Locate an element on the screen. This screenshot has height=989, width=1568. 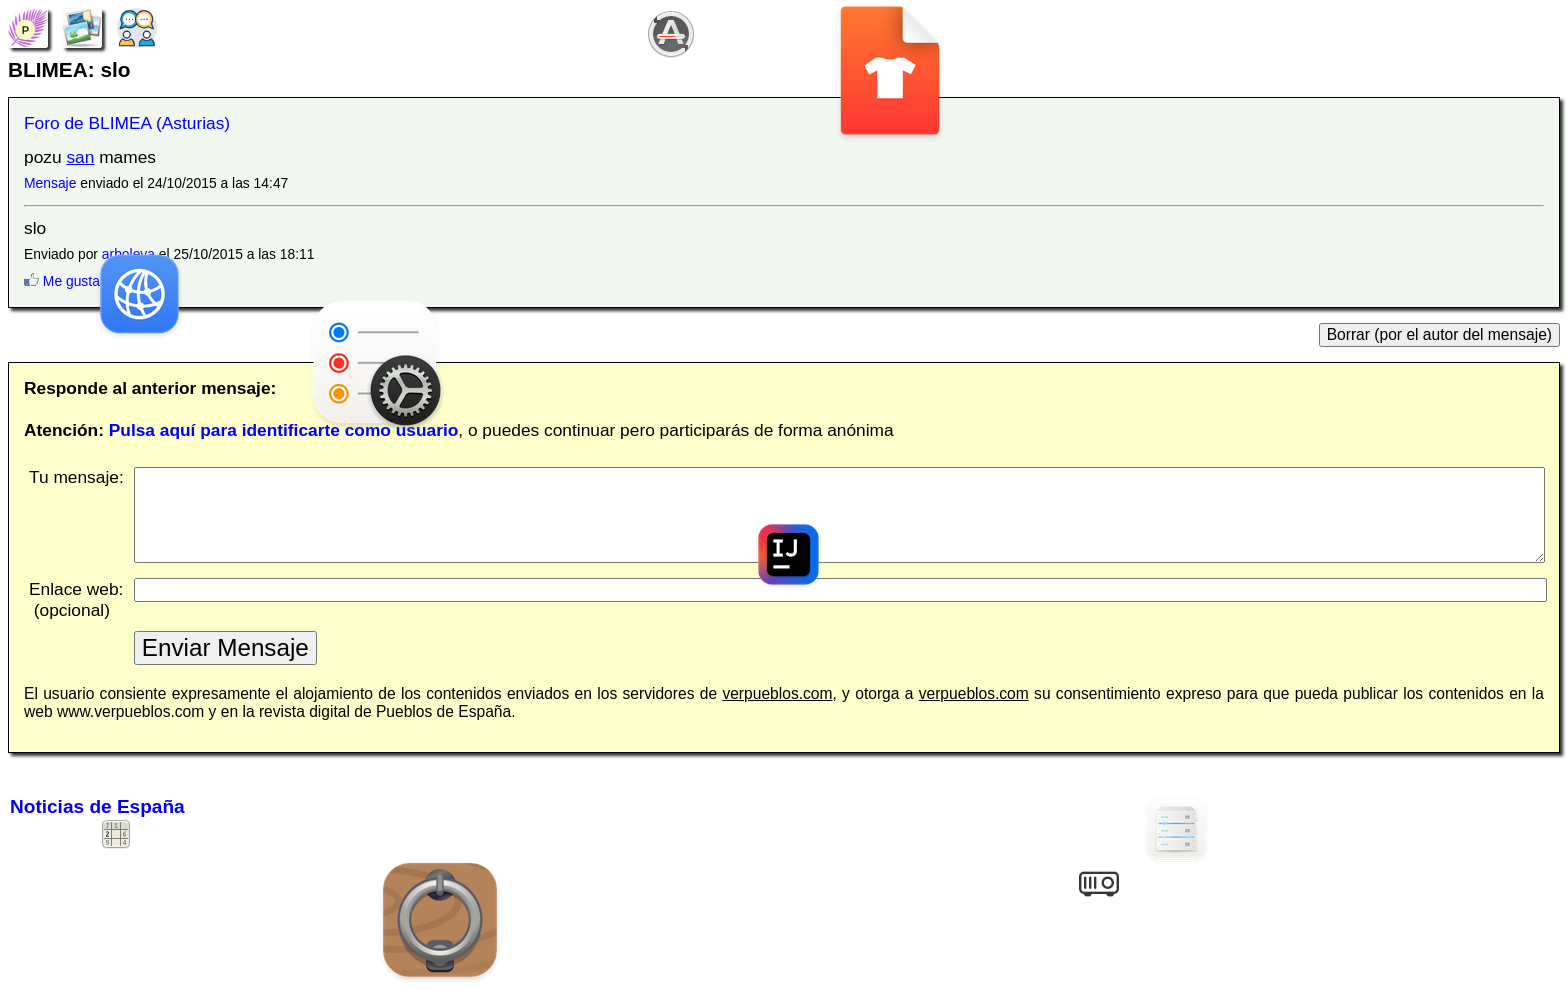
open the software updater application is located at coordinates (671, 34).